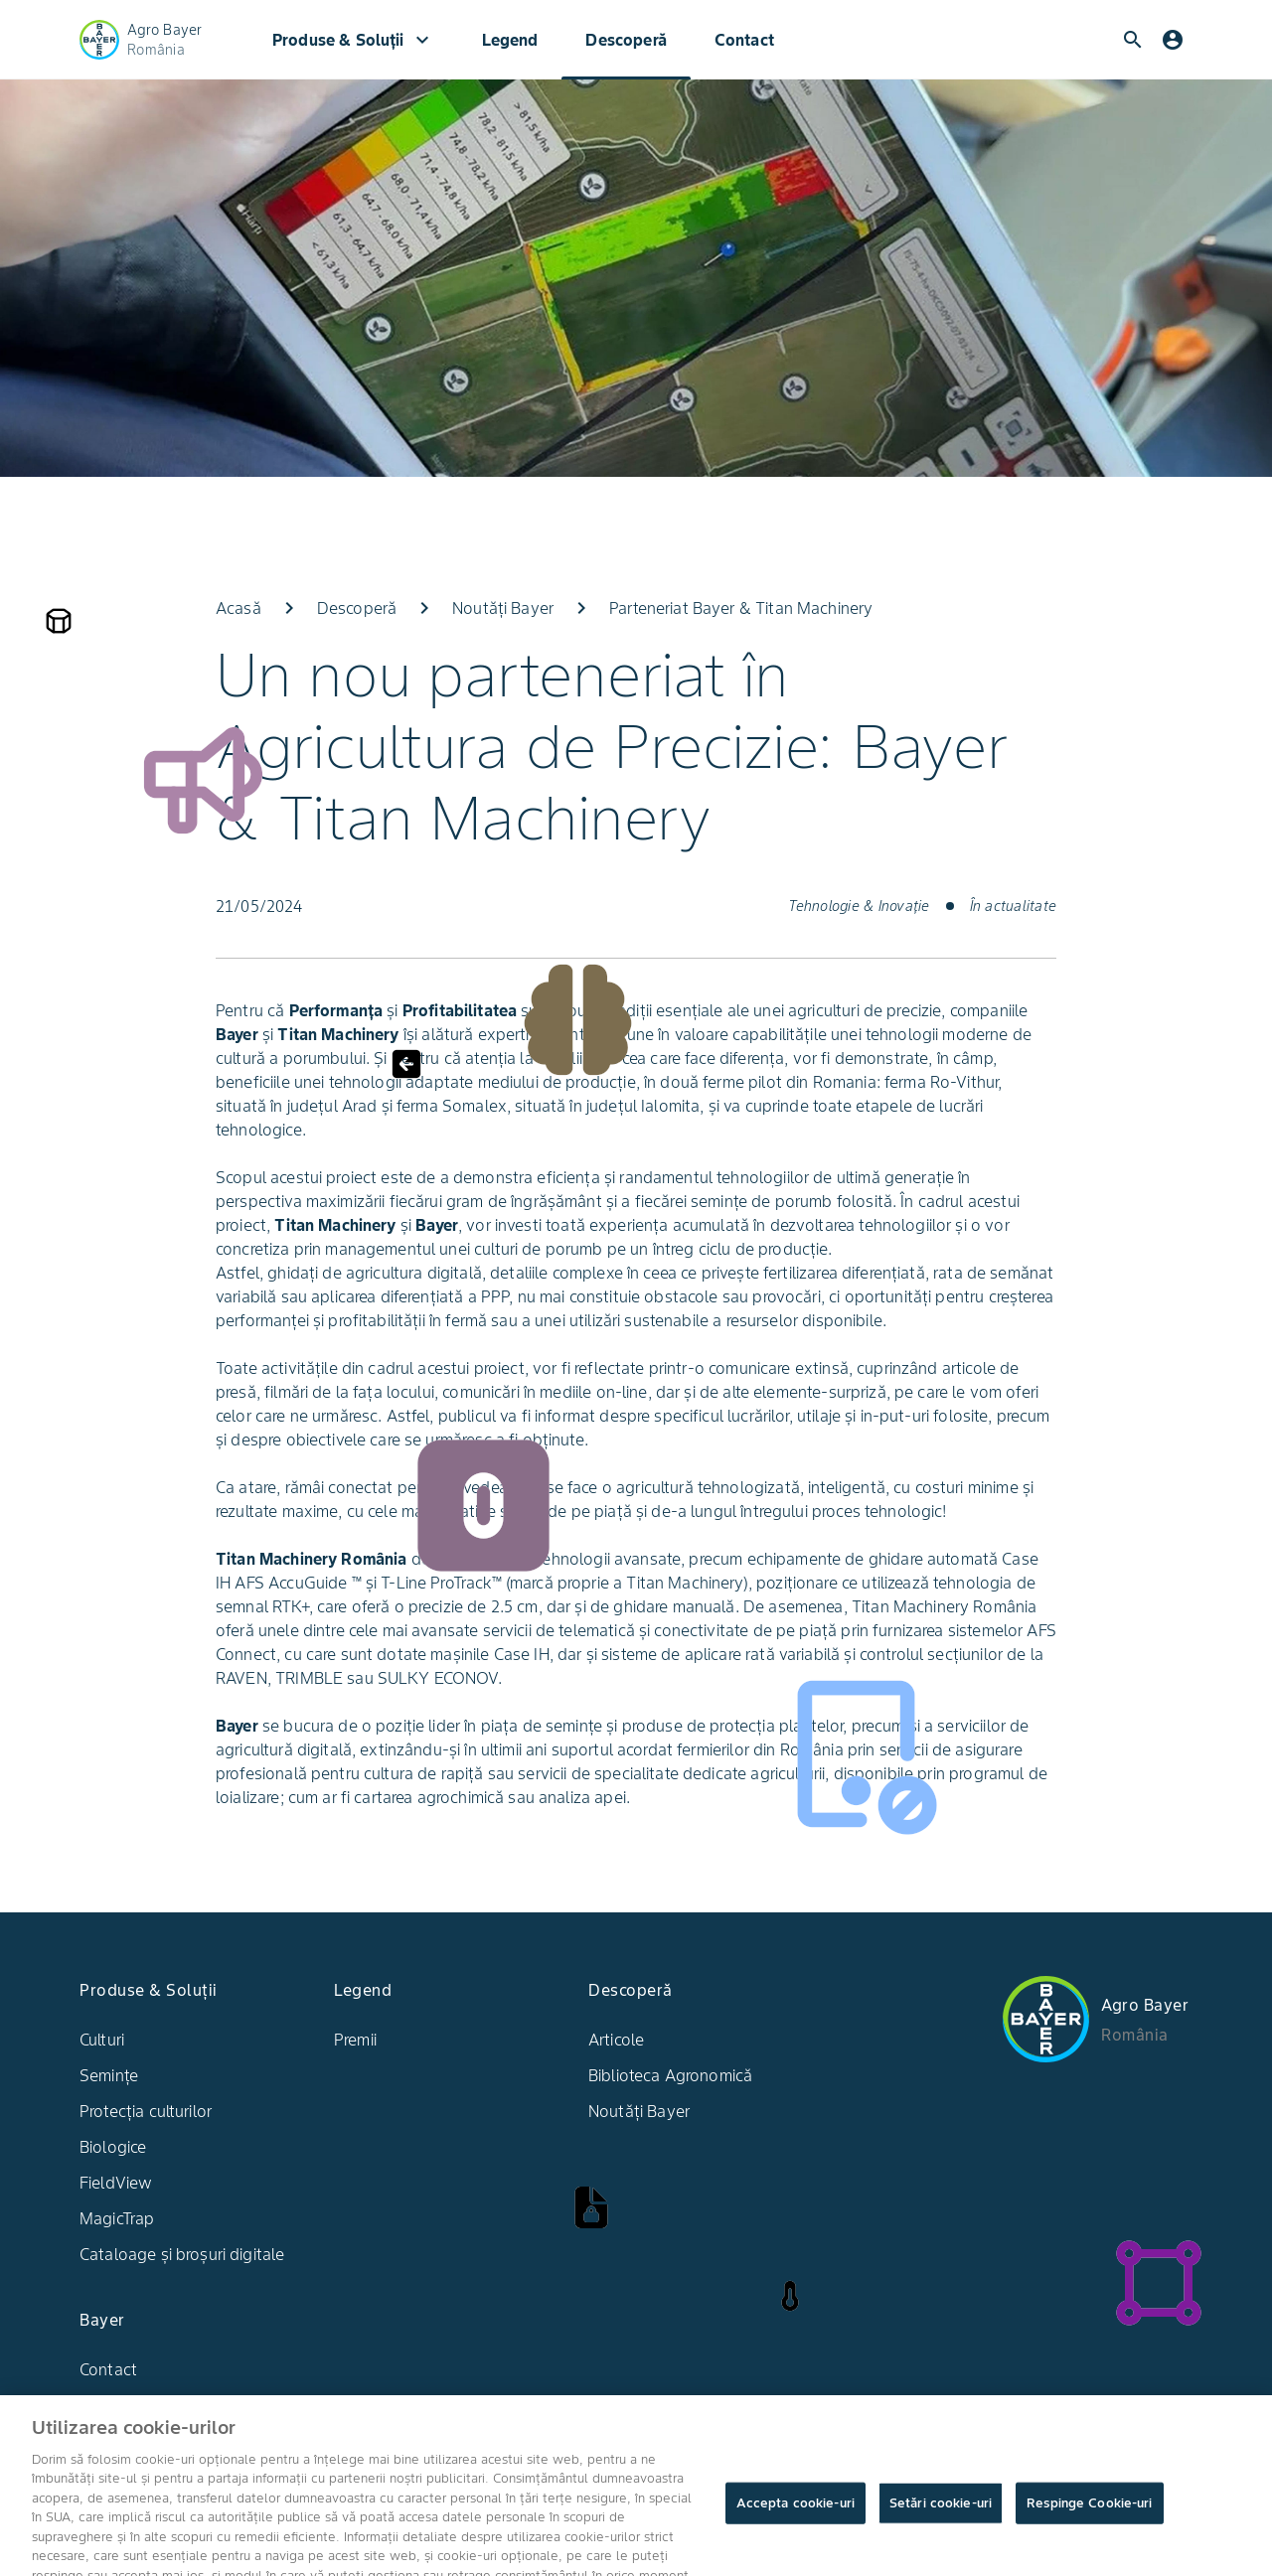 The height and width of the screenshot is (2576, 1272). What do you see at coordinates (790, 2296) in the screenshot?
I see `indicates high temperature reading` at bounding box center [790, 2296].